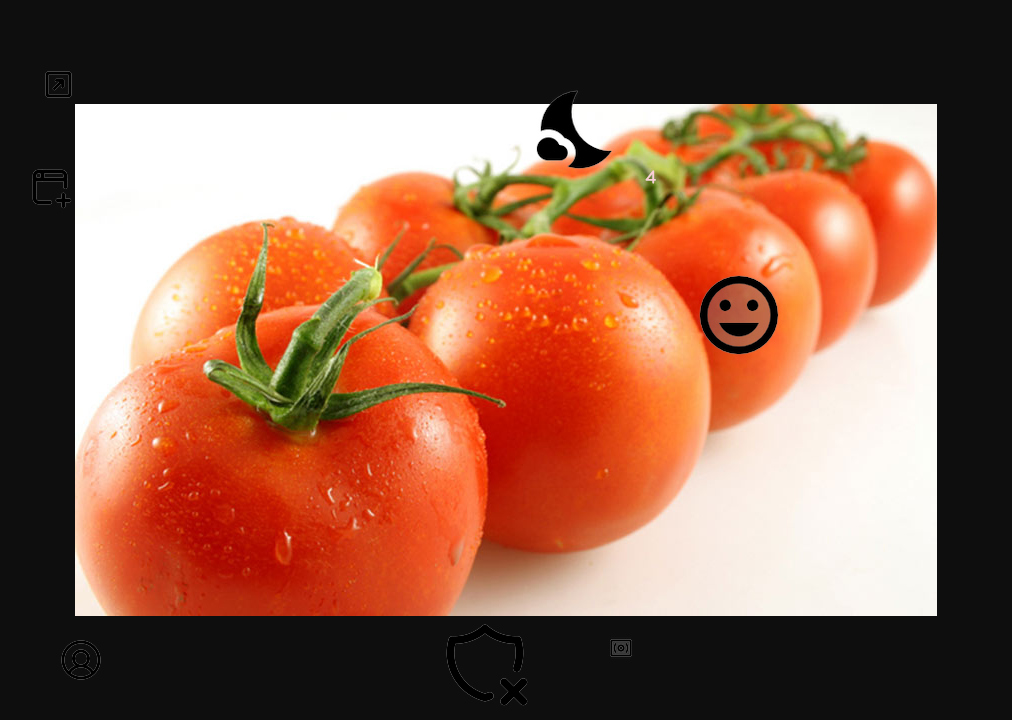  What do you see at coordinates (50, 187) in the screenshot?
I see `open a new browser tab` at bounding box center [50, 187].